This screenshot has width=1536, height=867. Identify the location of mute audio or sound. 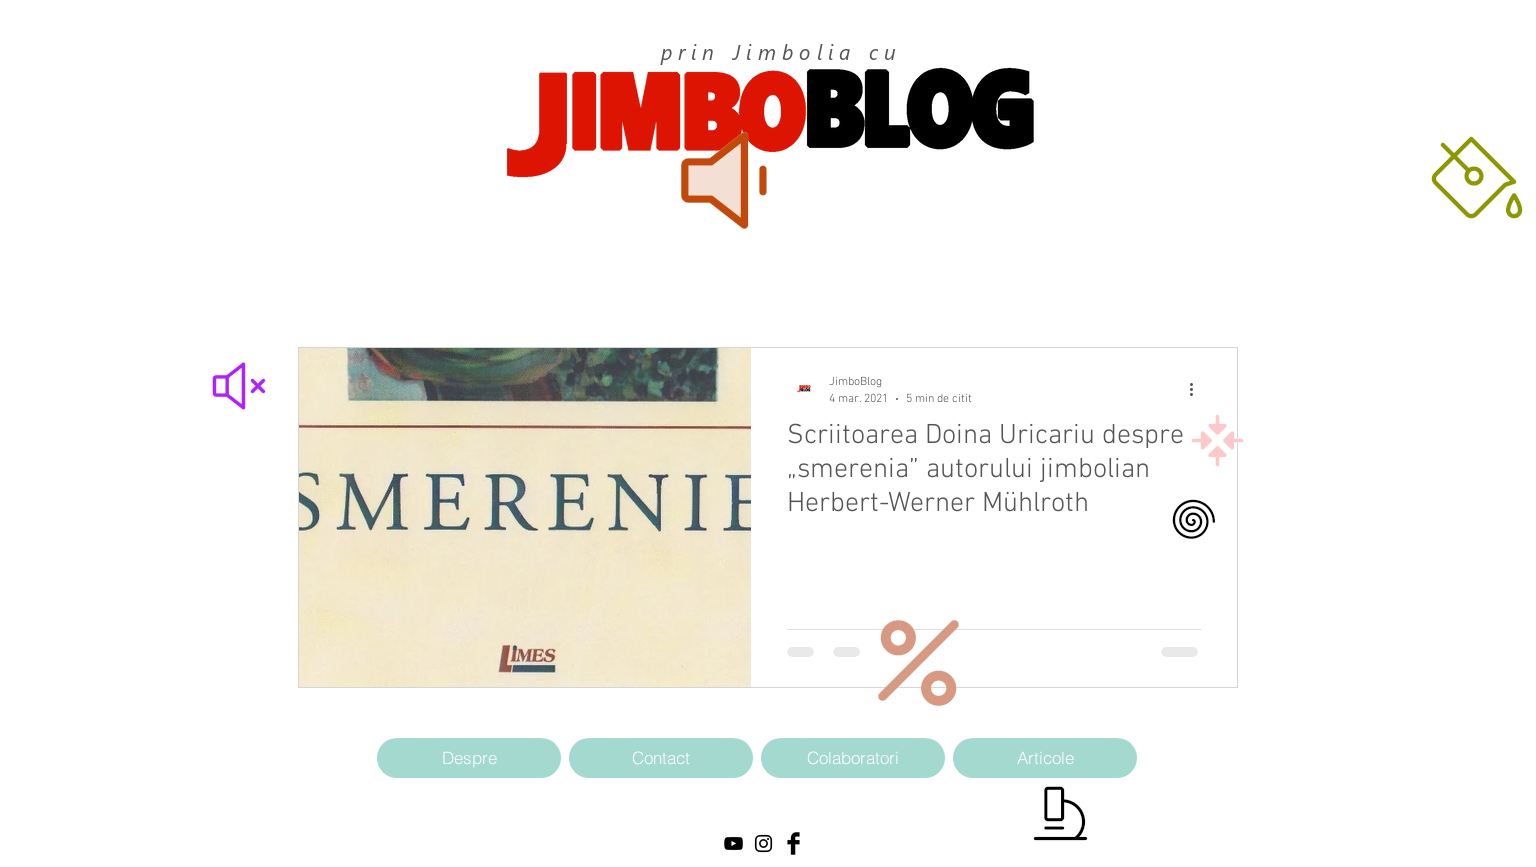
(238, 386).